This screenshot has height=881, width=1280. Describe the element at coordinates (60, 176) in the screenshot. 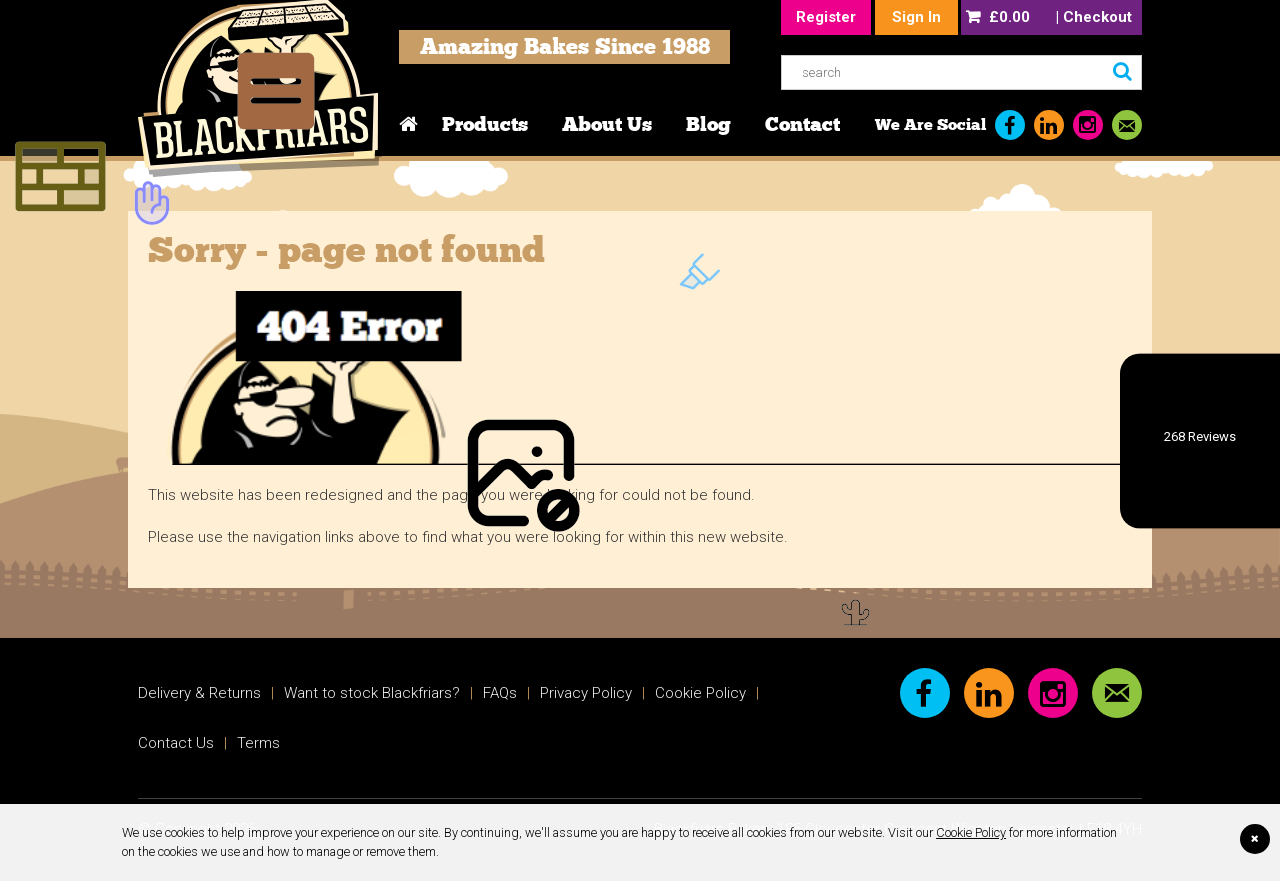

I see `access wall or barrier settings` at that location.